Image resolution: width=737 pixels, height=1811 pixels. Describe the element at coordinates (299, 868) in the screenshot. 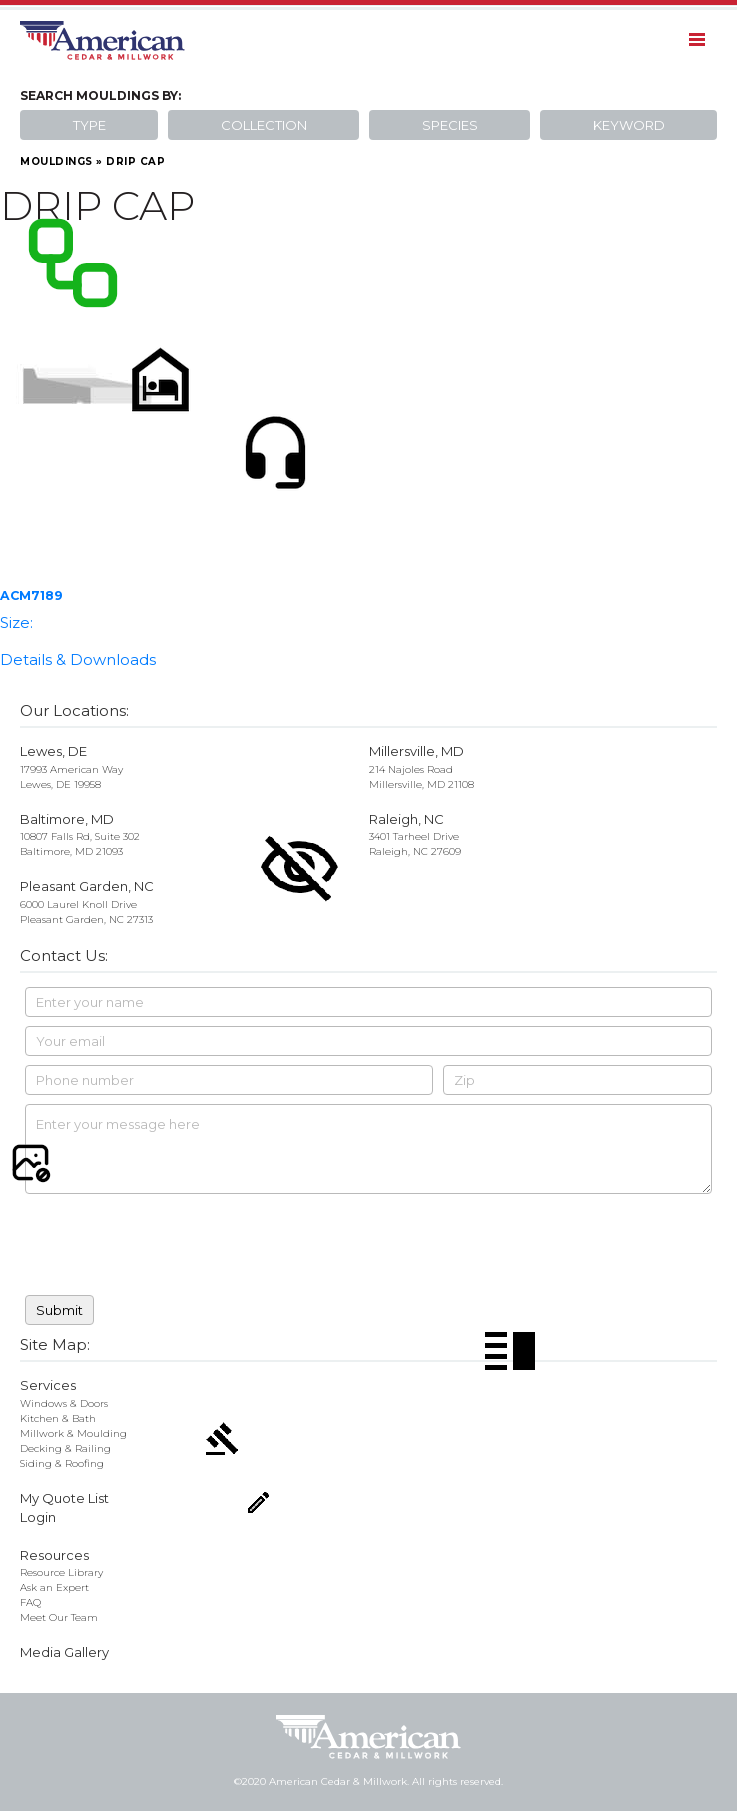

I see `hide password or sensitive content` at that location.